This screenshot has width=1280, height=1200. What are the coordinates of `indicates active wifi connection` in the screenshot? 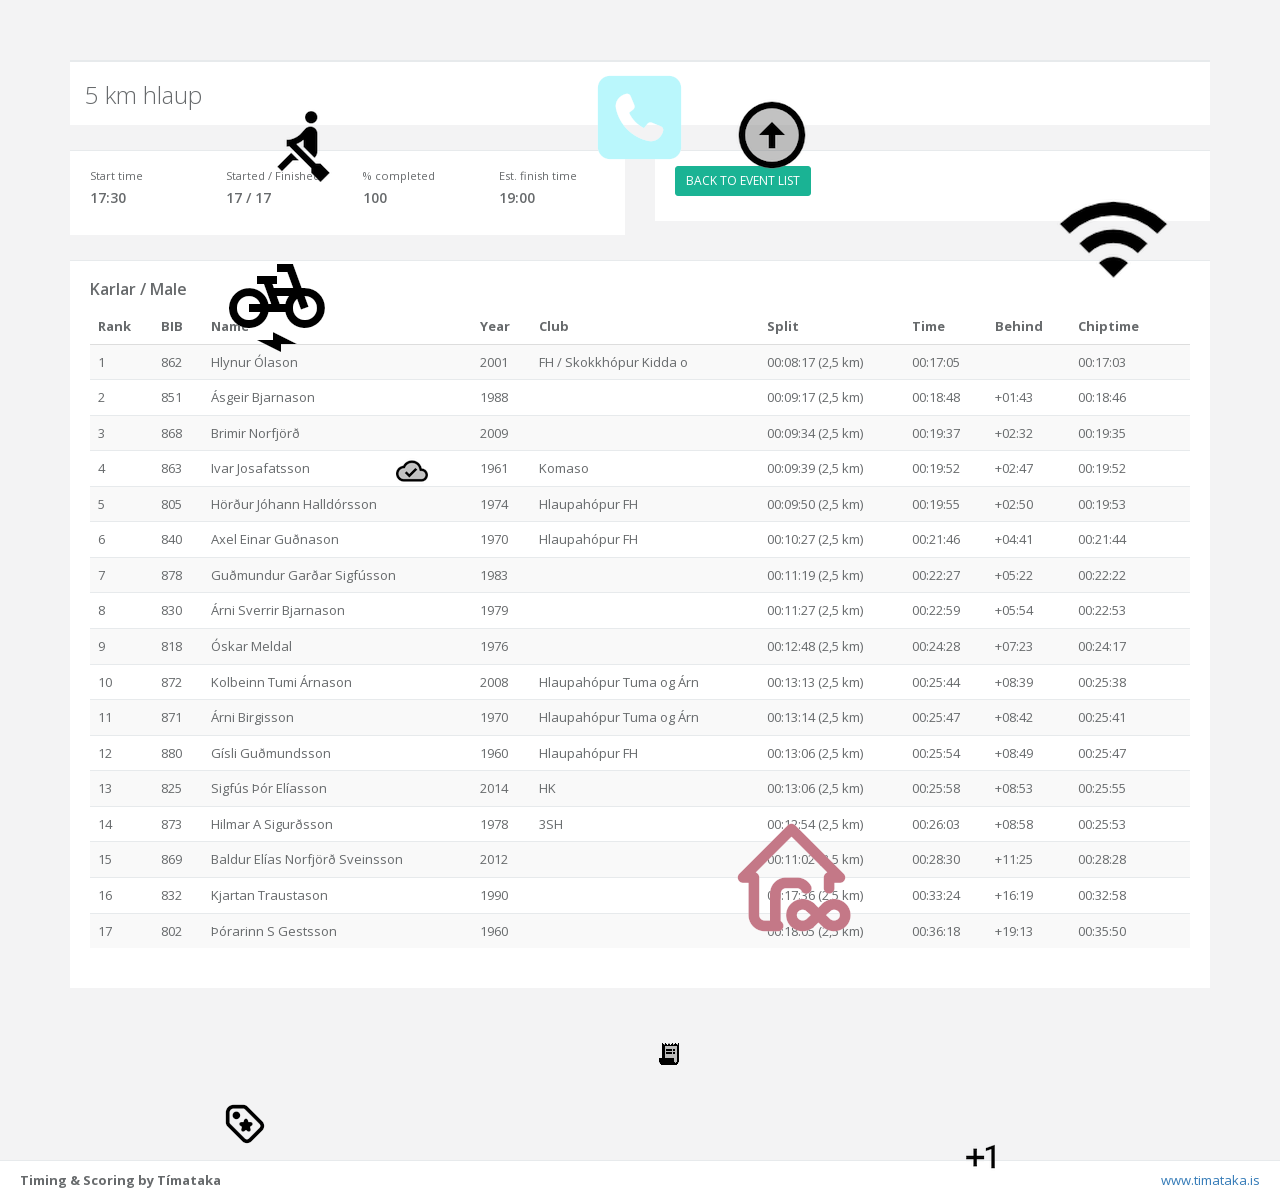 It's located at (1113, 238).